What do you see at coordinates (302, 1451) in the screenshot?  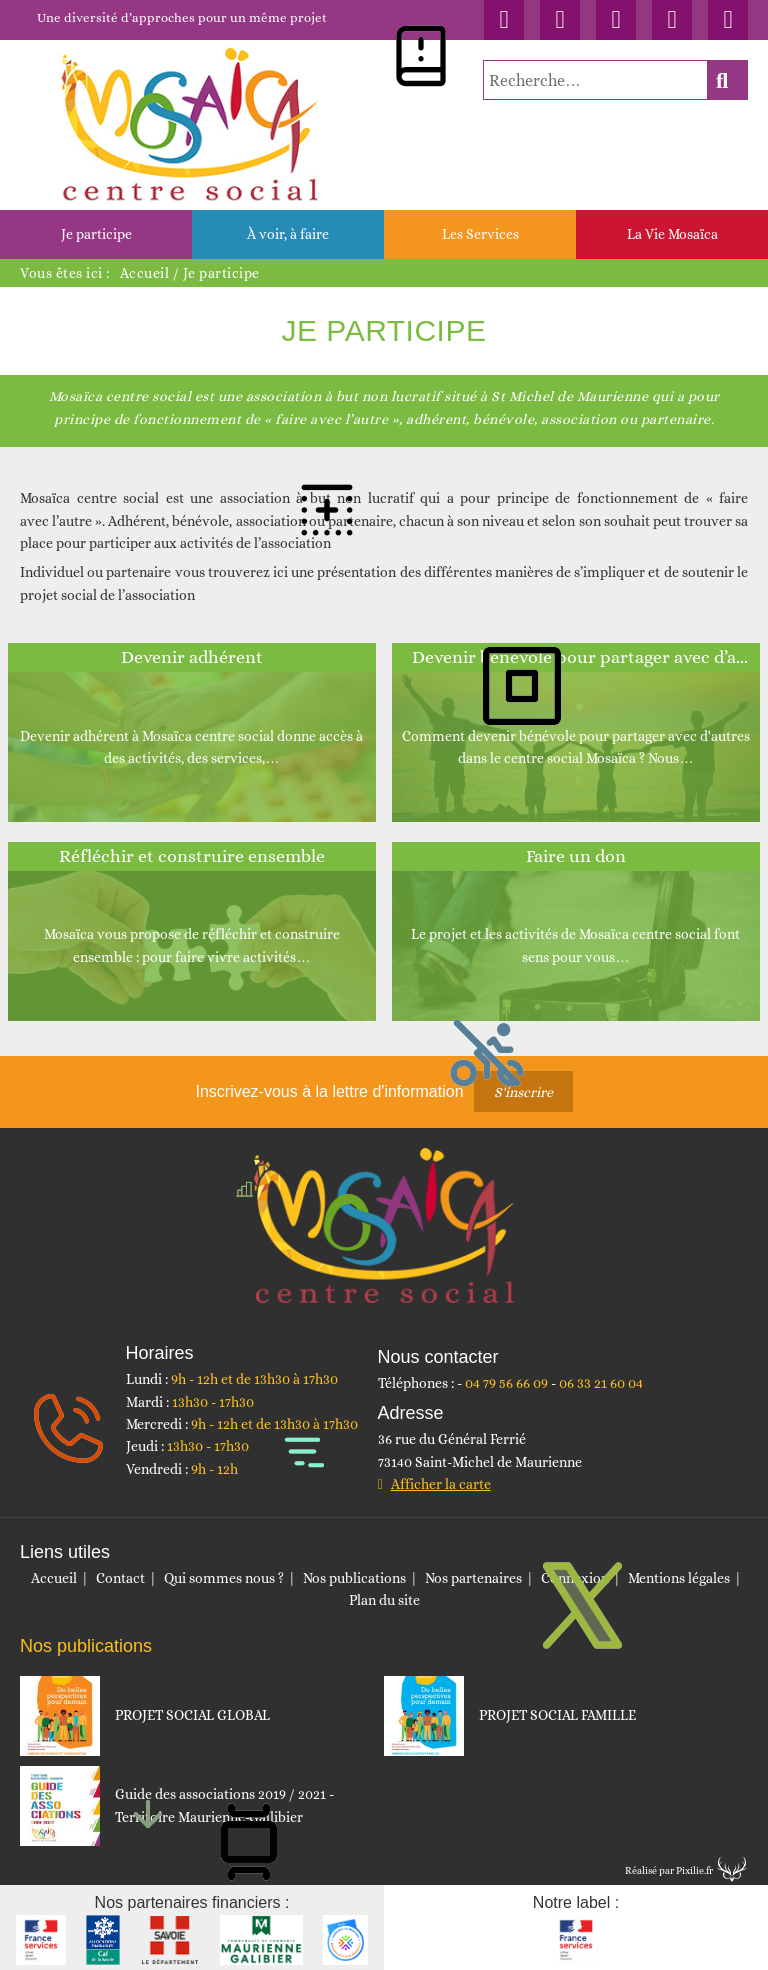 I see `remove a filter from current view` at bounding box center [302, 1451].